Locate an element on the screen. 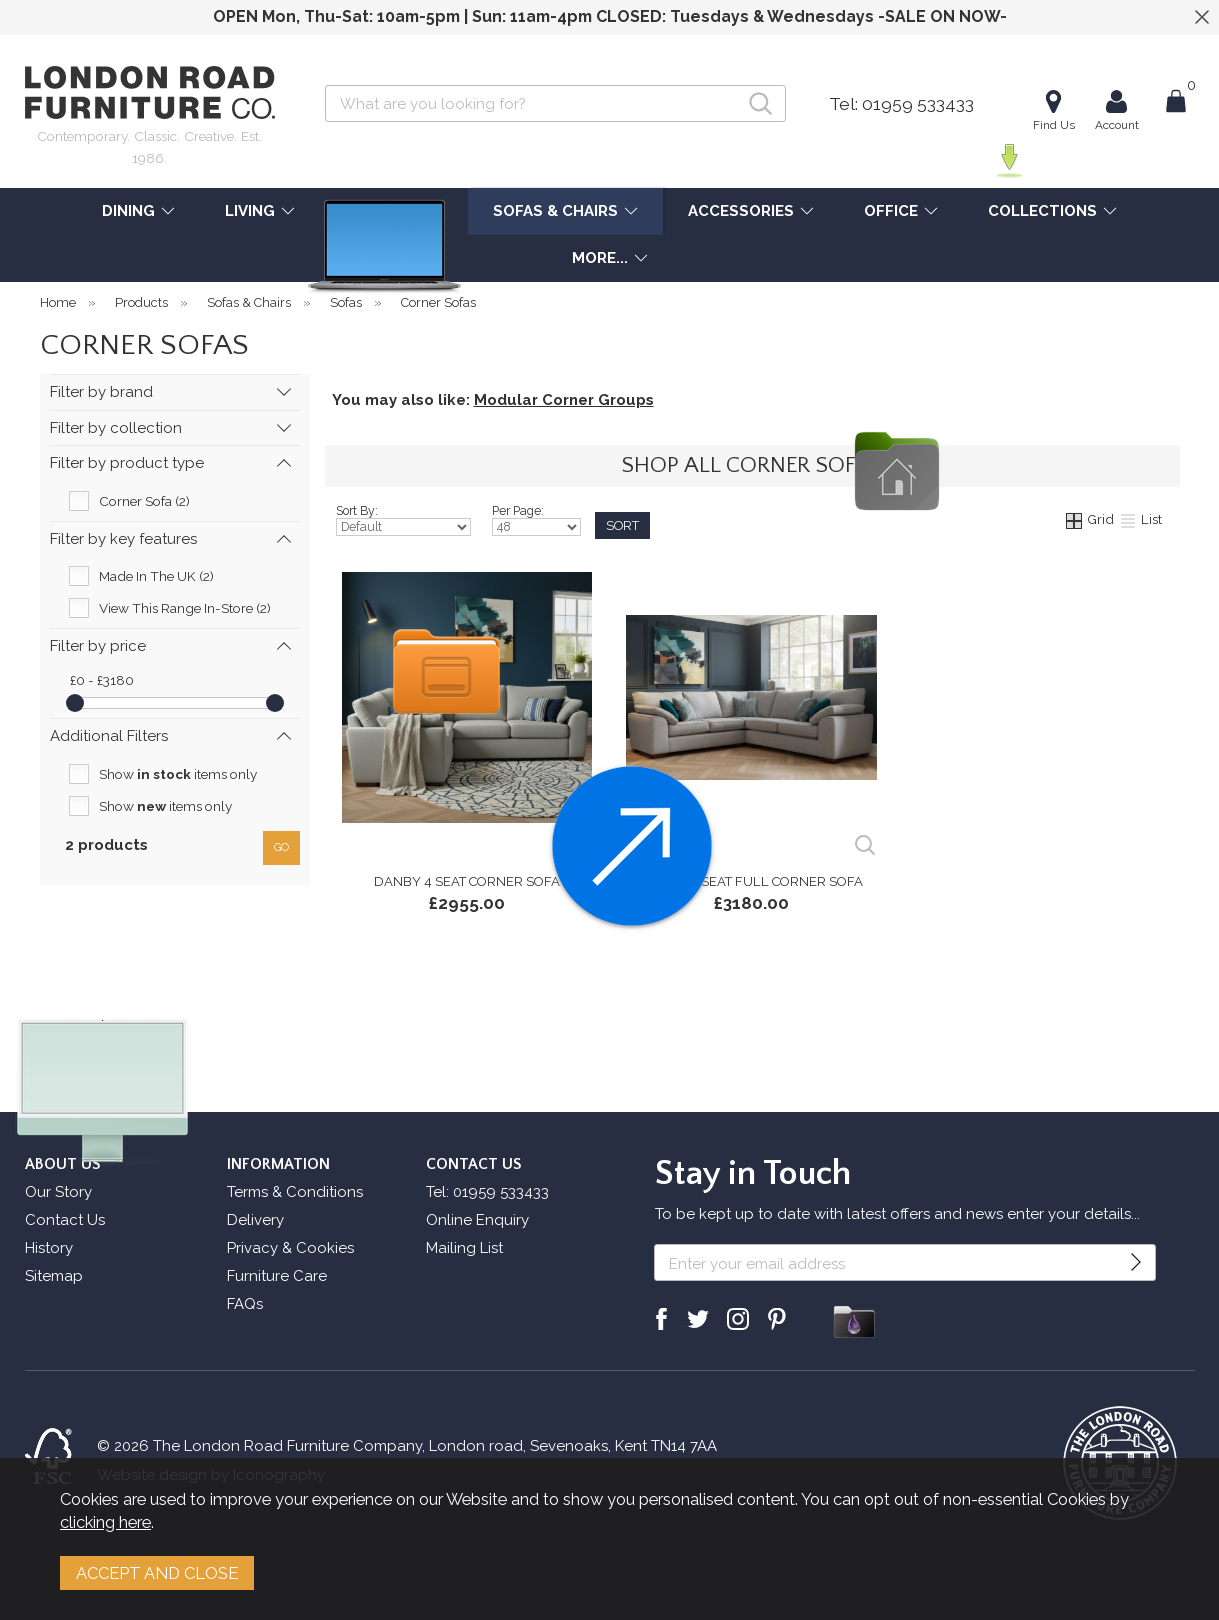 This screenshot has height=1620, width=1219. open desktop folder is located at coordinates (446, 671).